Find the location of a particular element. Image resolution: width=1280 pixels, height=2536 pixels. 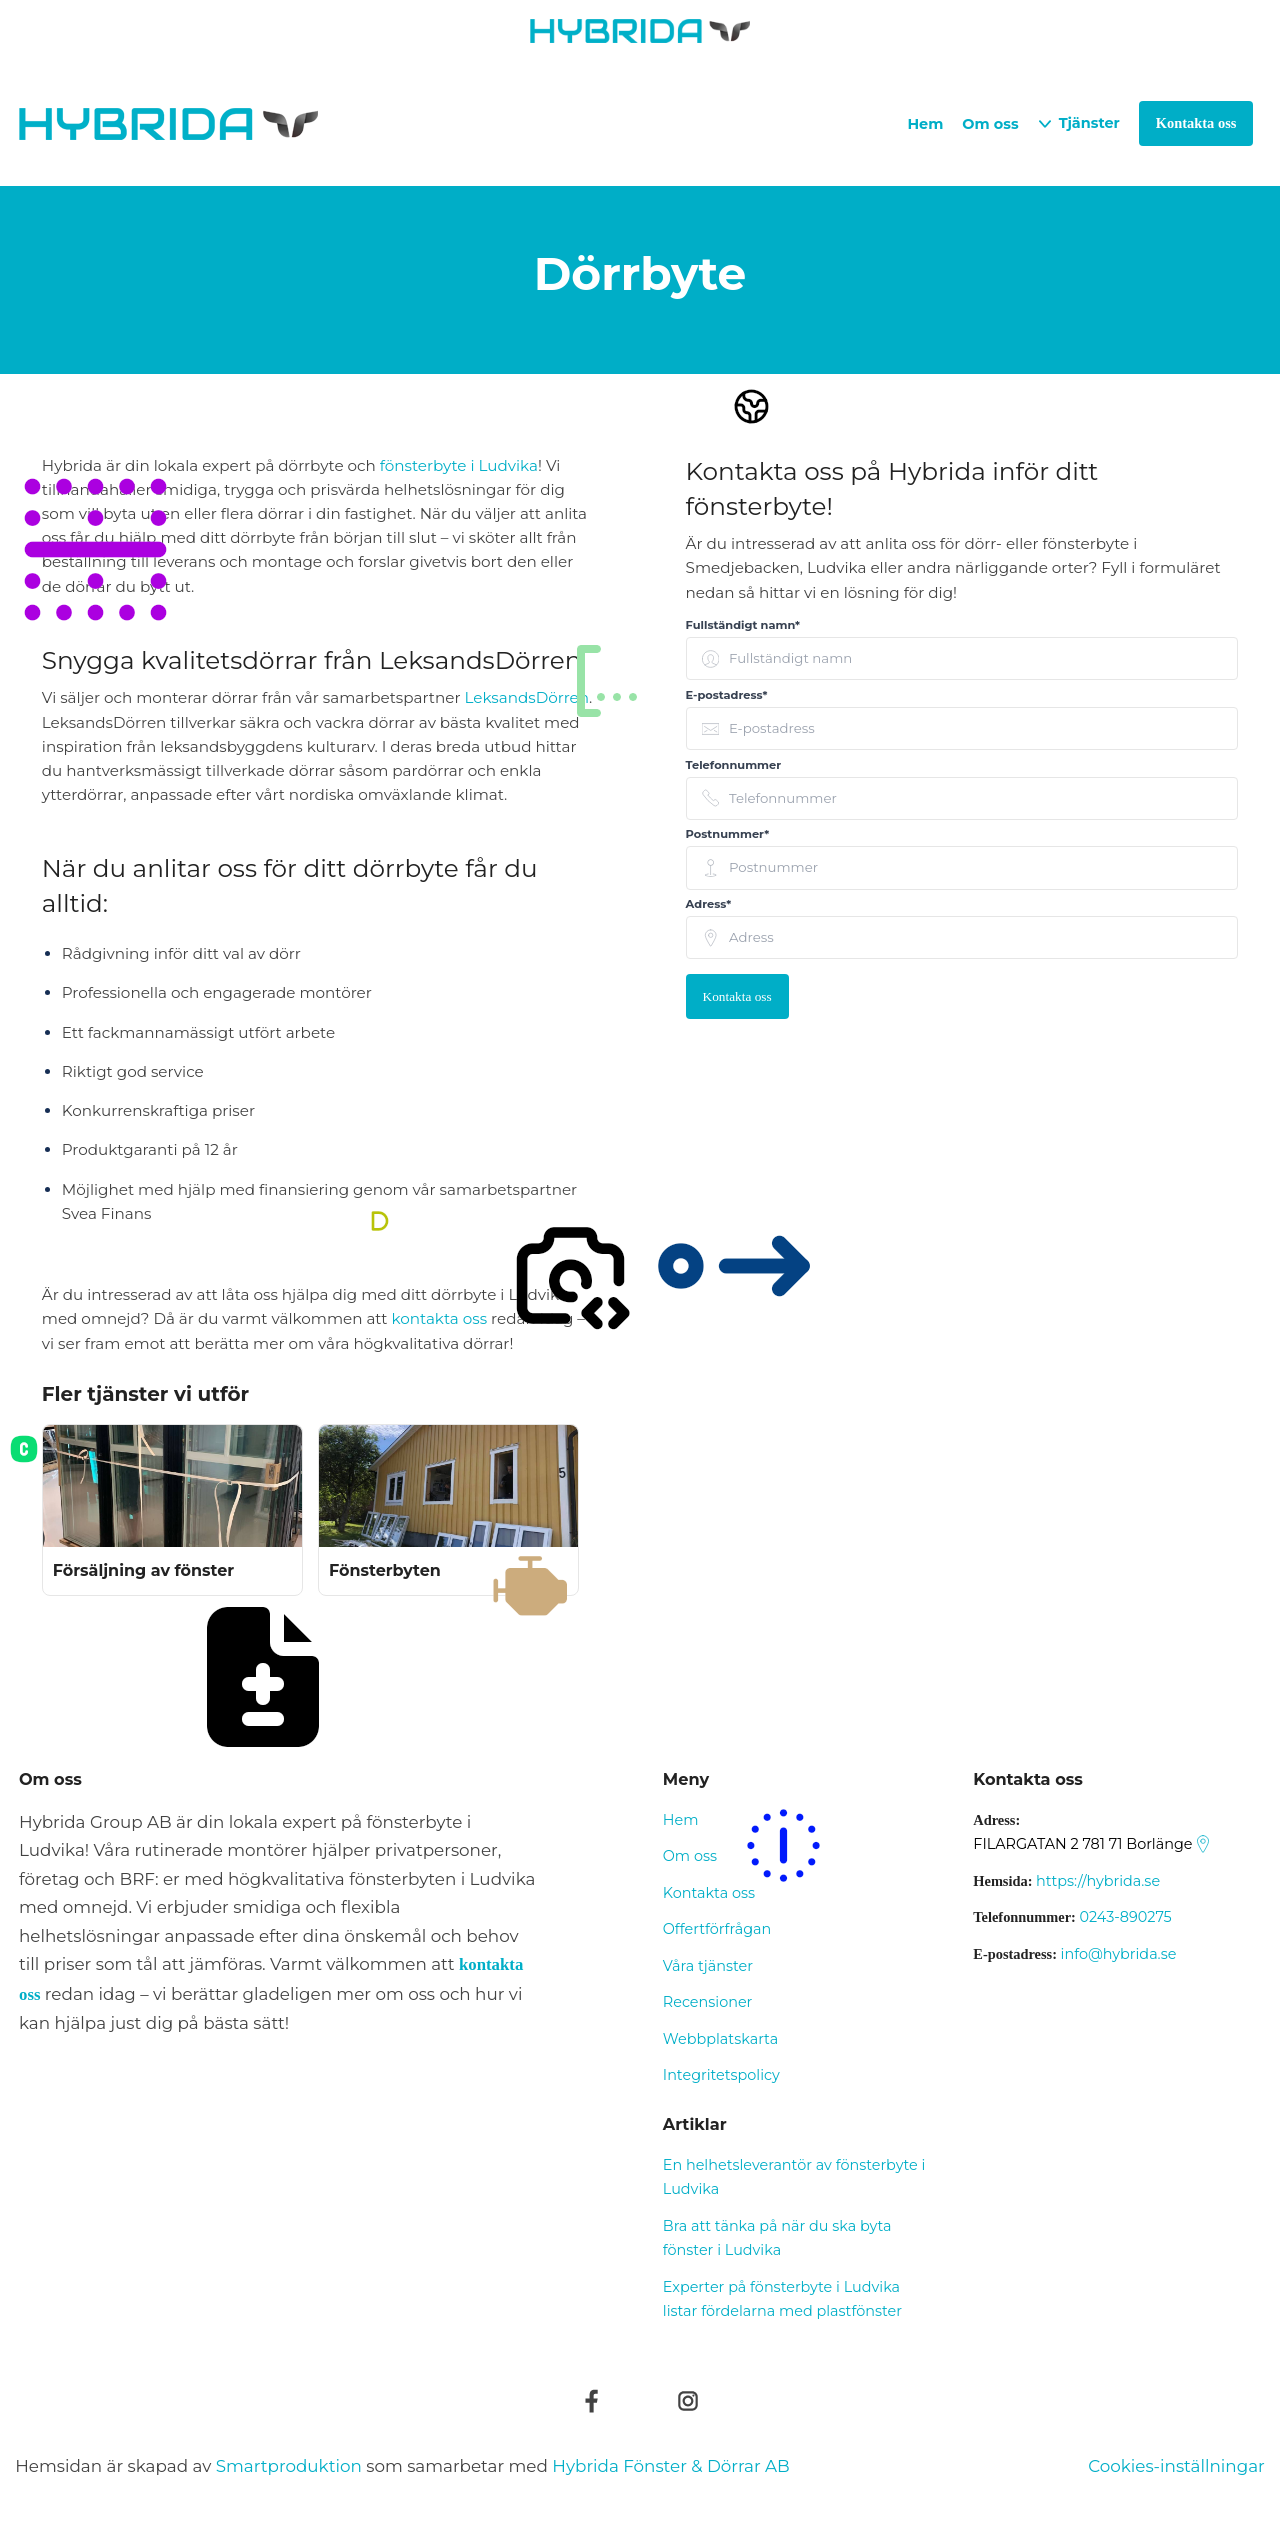

view additional information or details is located at coordinates (783, 1845).